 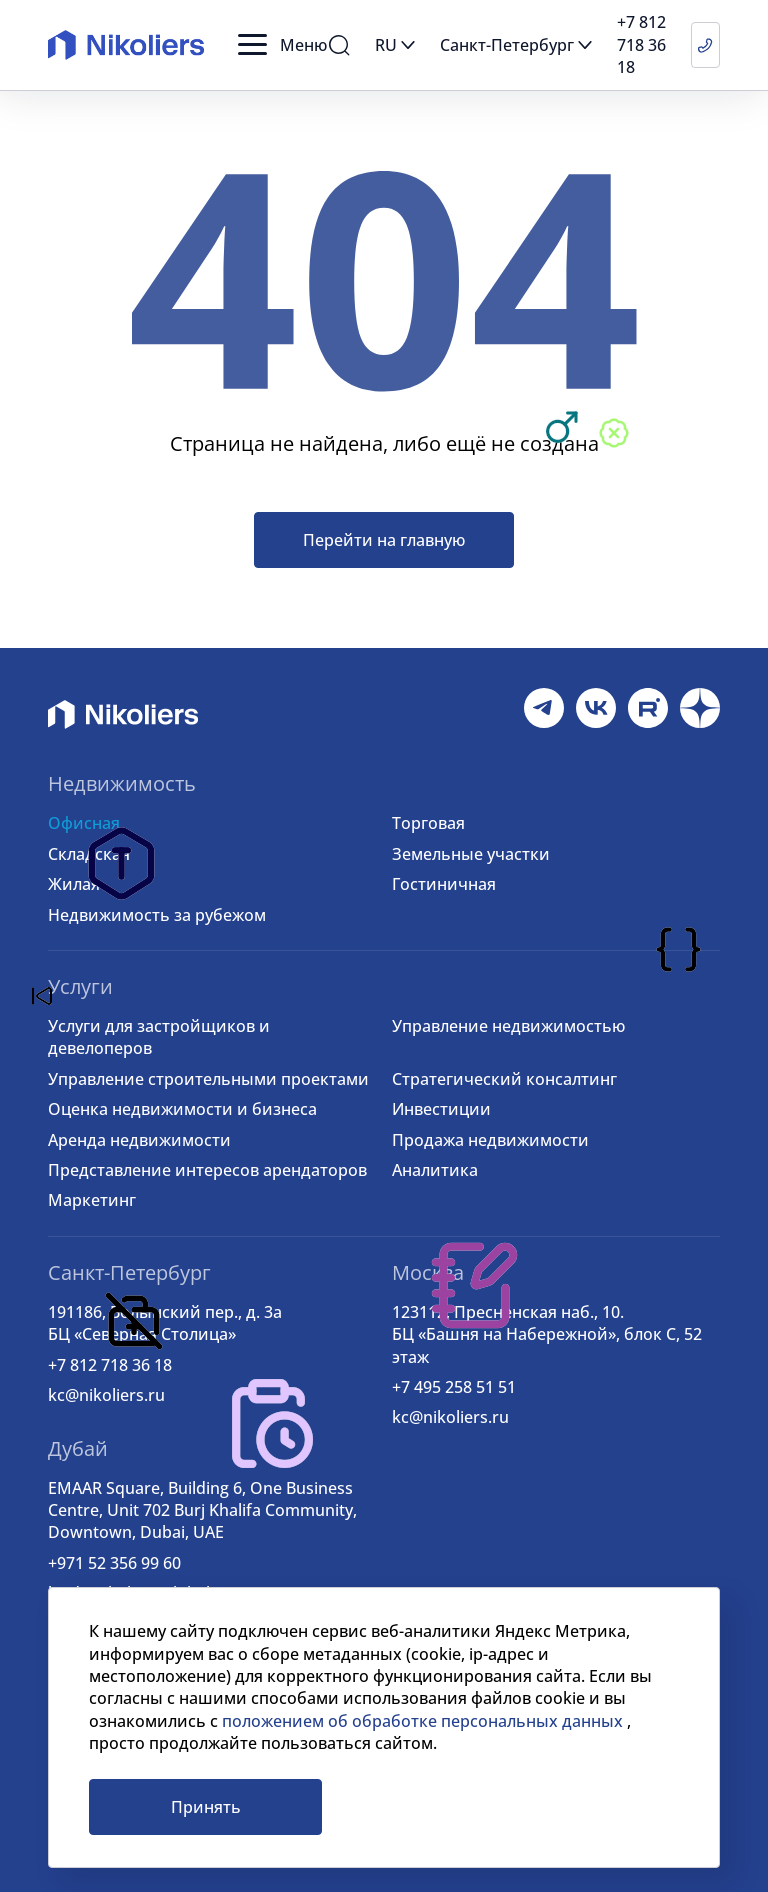 What do you see at coordinates (561, 428) in the screenshot?
I see `indicates male gender selection` at bounding box center [561, 428].